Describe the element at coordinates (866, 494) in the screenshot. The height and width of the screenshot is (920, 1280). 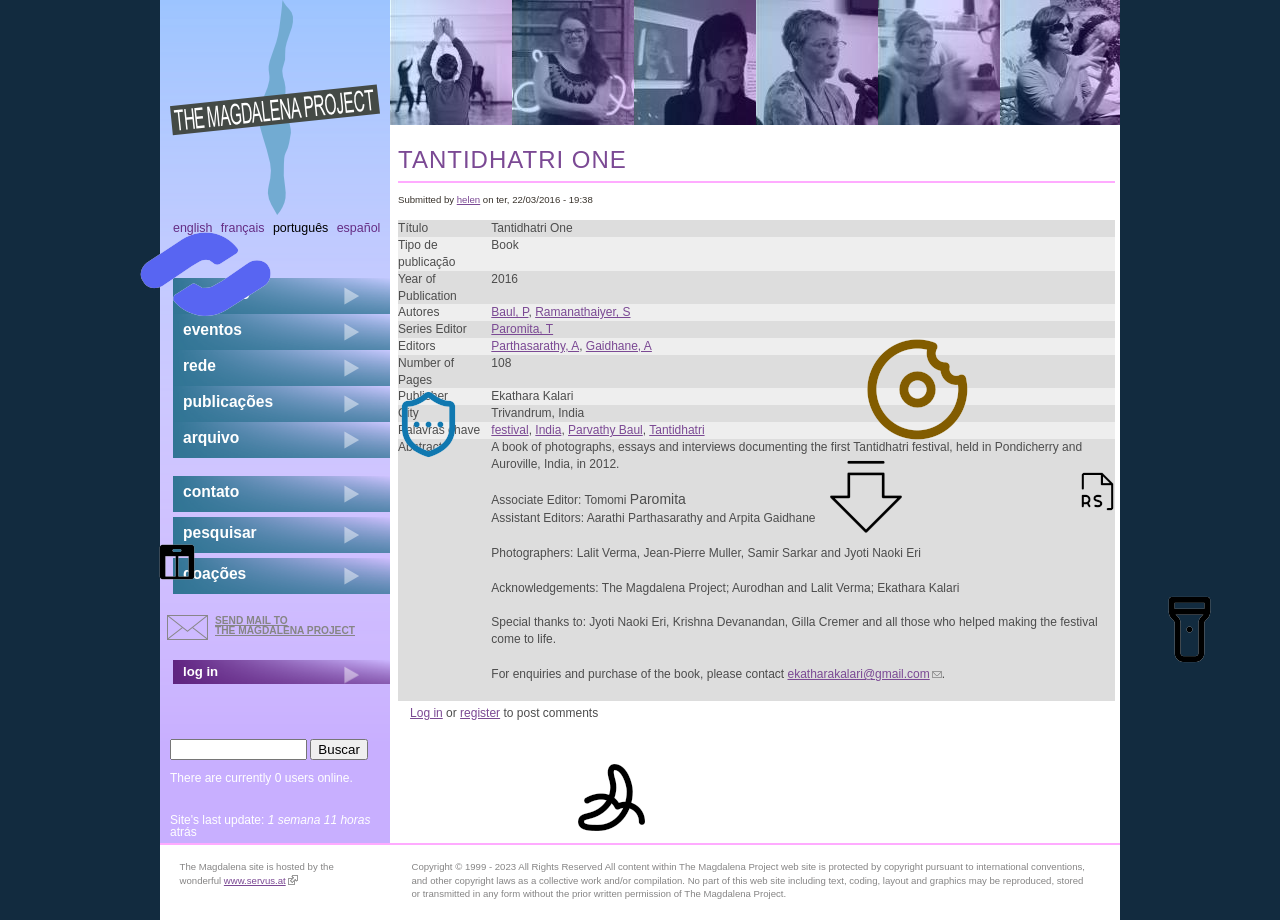
I see `download file or content` at that location.